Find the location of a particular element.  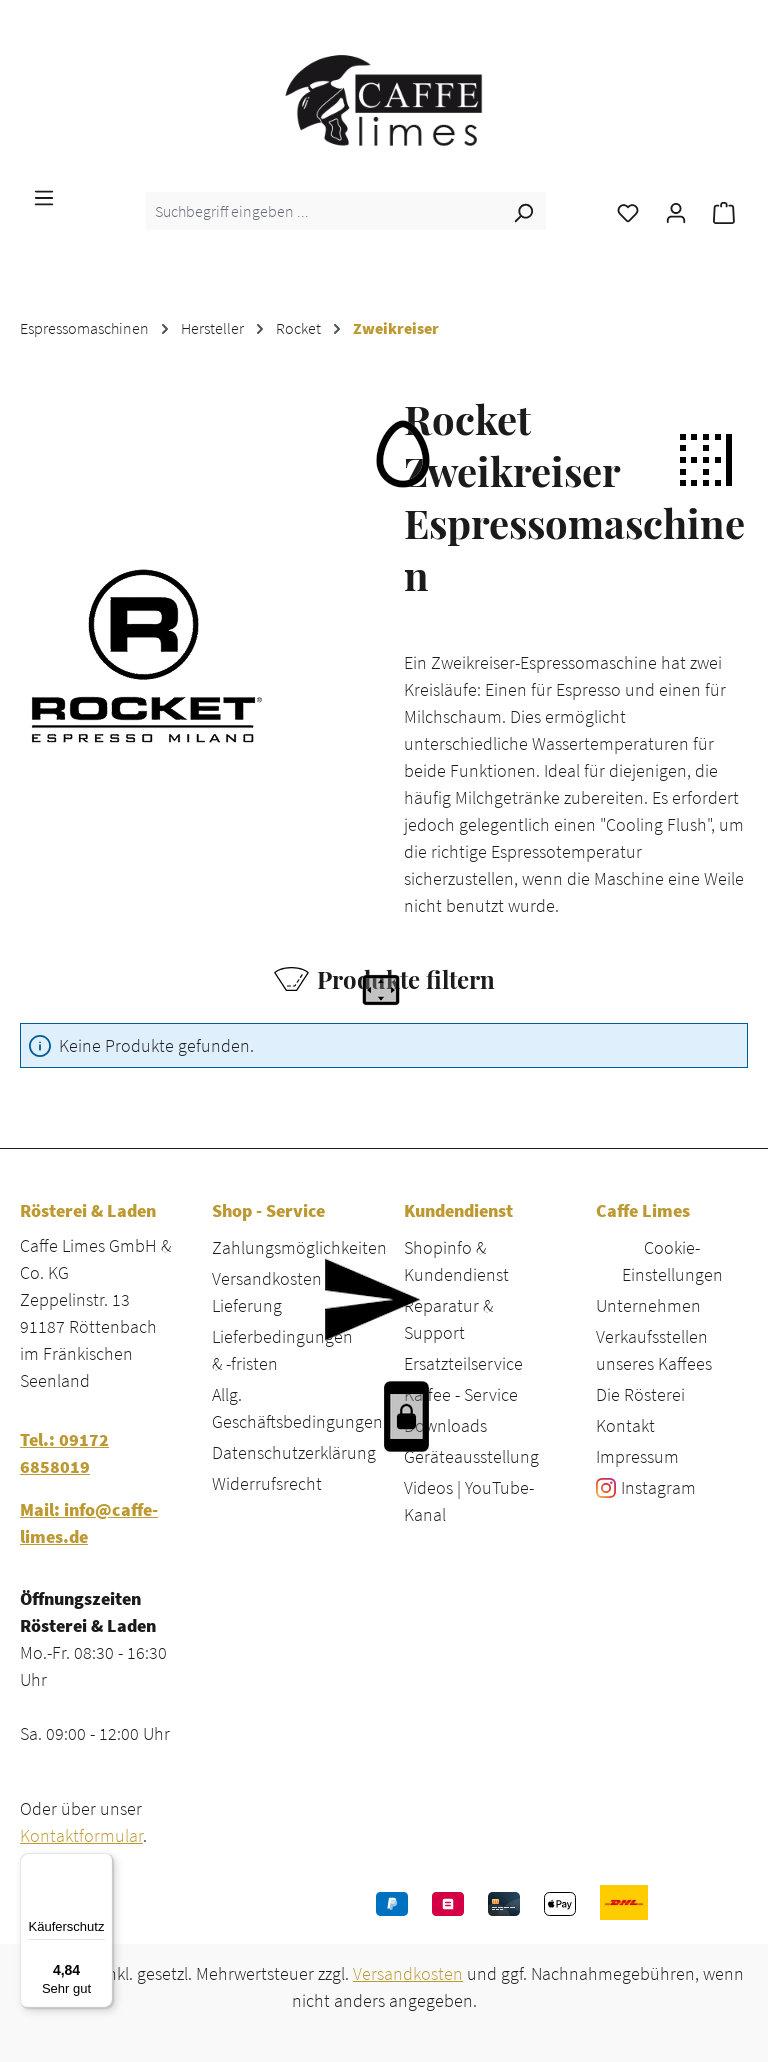

adjust display overscan settings is located at coordinates (381, 990).